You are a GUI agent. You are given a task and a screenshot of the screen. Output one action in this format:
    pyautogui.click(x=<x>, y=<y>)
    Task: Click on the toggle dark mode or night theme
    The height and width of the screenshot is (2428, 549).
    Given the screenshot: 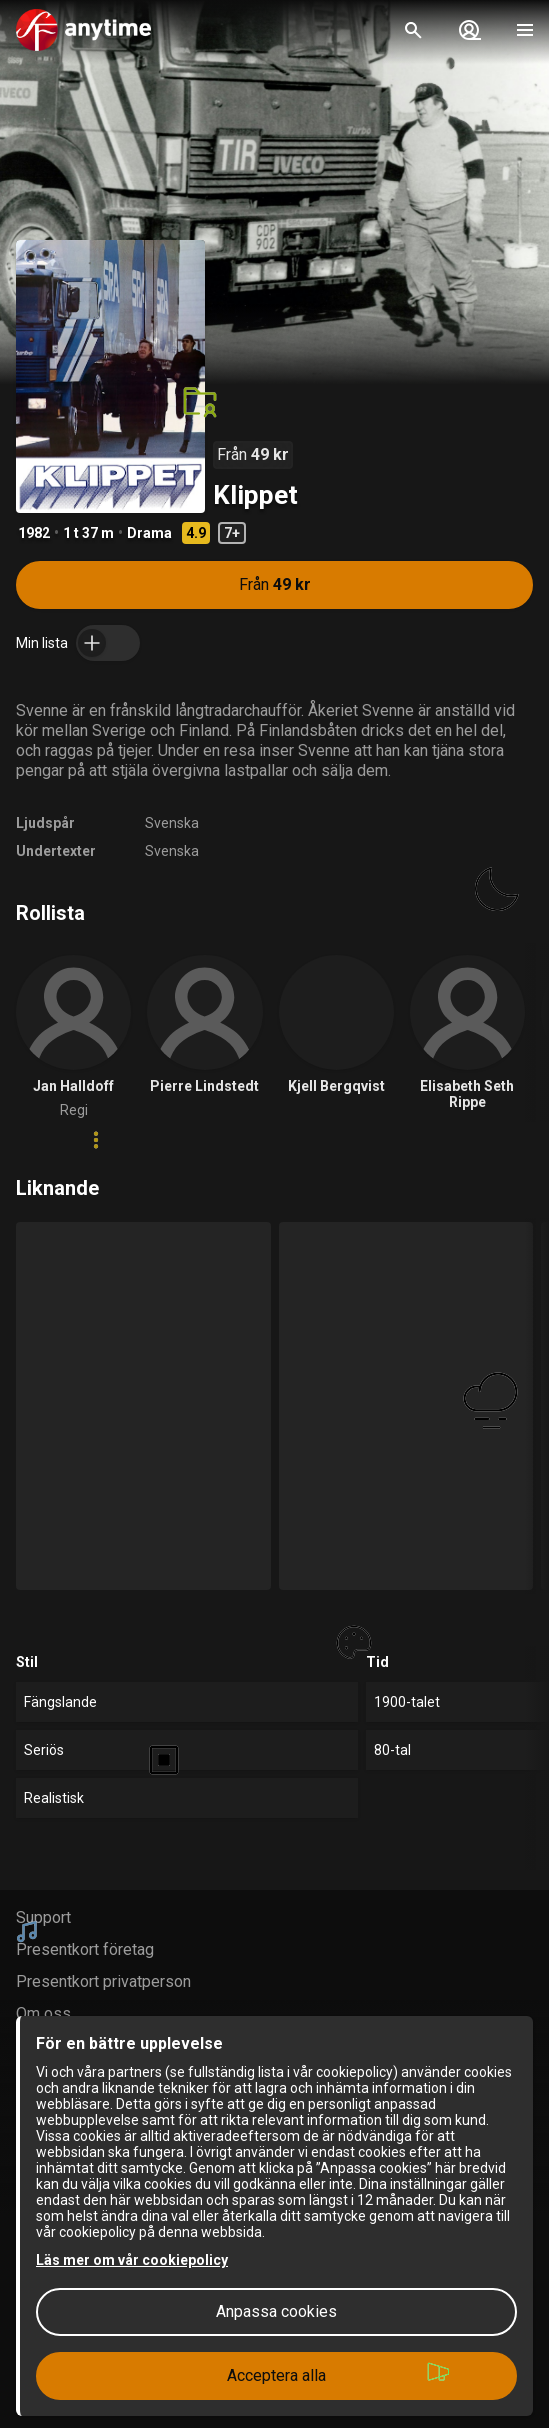 What is the action you would take?
    pyautogui.click(x=495, y=890)
    